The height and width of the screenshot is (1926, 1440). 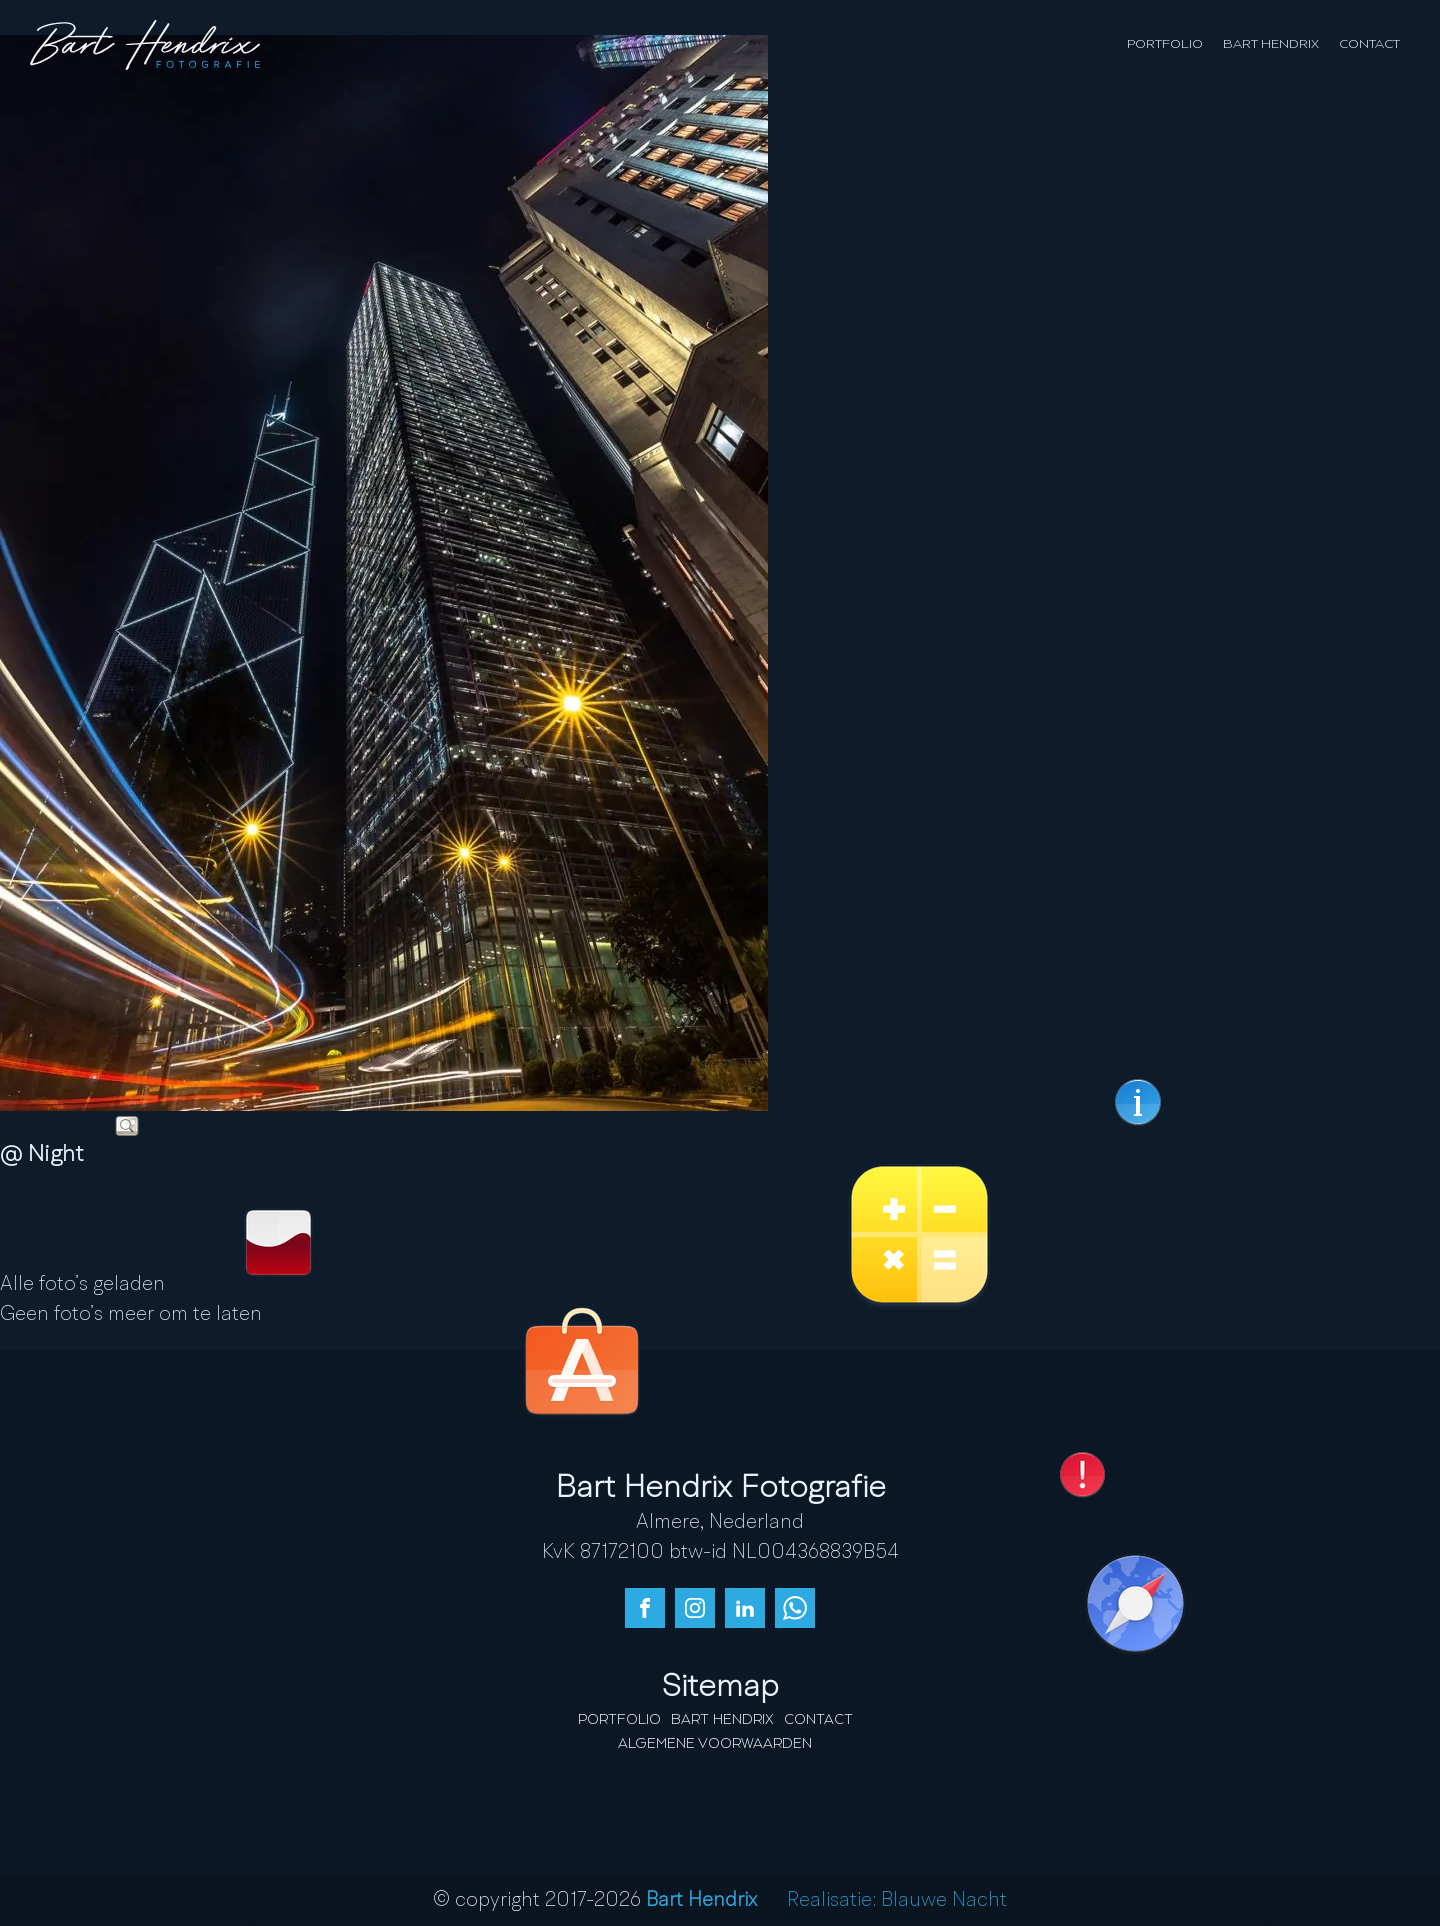 What do you see at coordinates (582, 1370) in the screenshot?
I see `open the ubuntu software center` at bounding box center [582, 1370].